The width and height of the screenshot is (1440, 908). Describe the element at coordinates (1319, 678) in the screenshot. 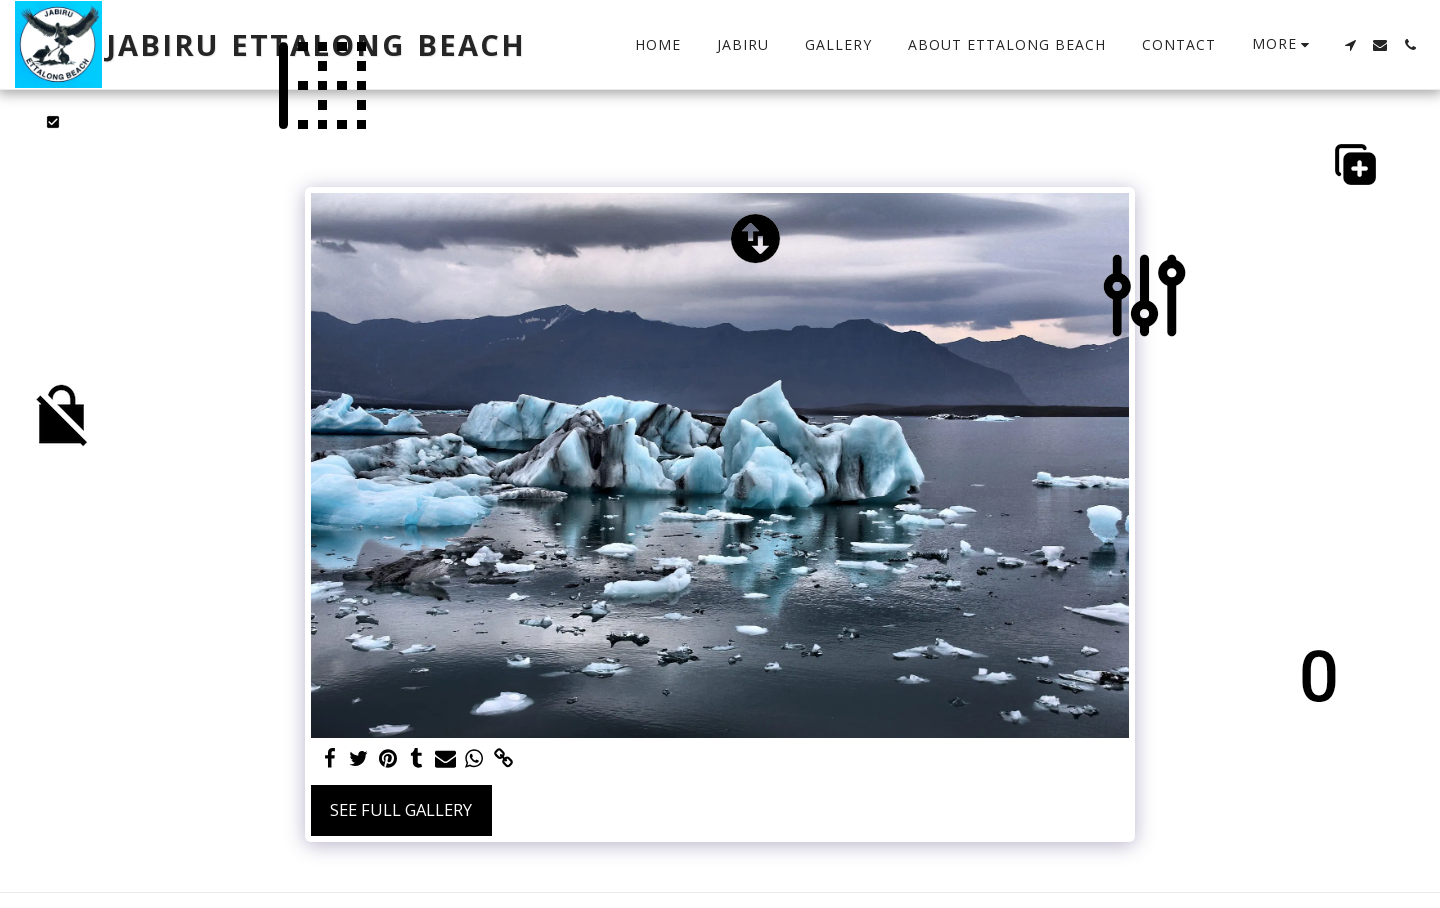

I see `set exposure compensation to zero` at that location.